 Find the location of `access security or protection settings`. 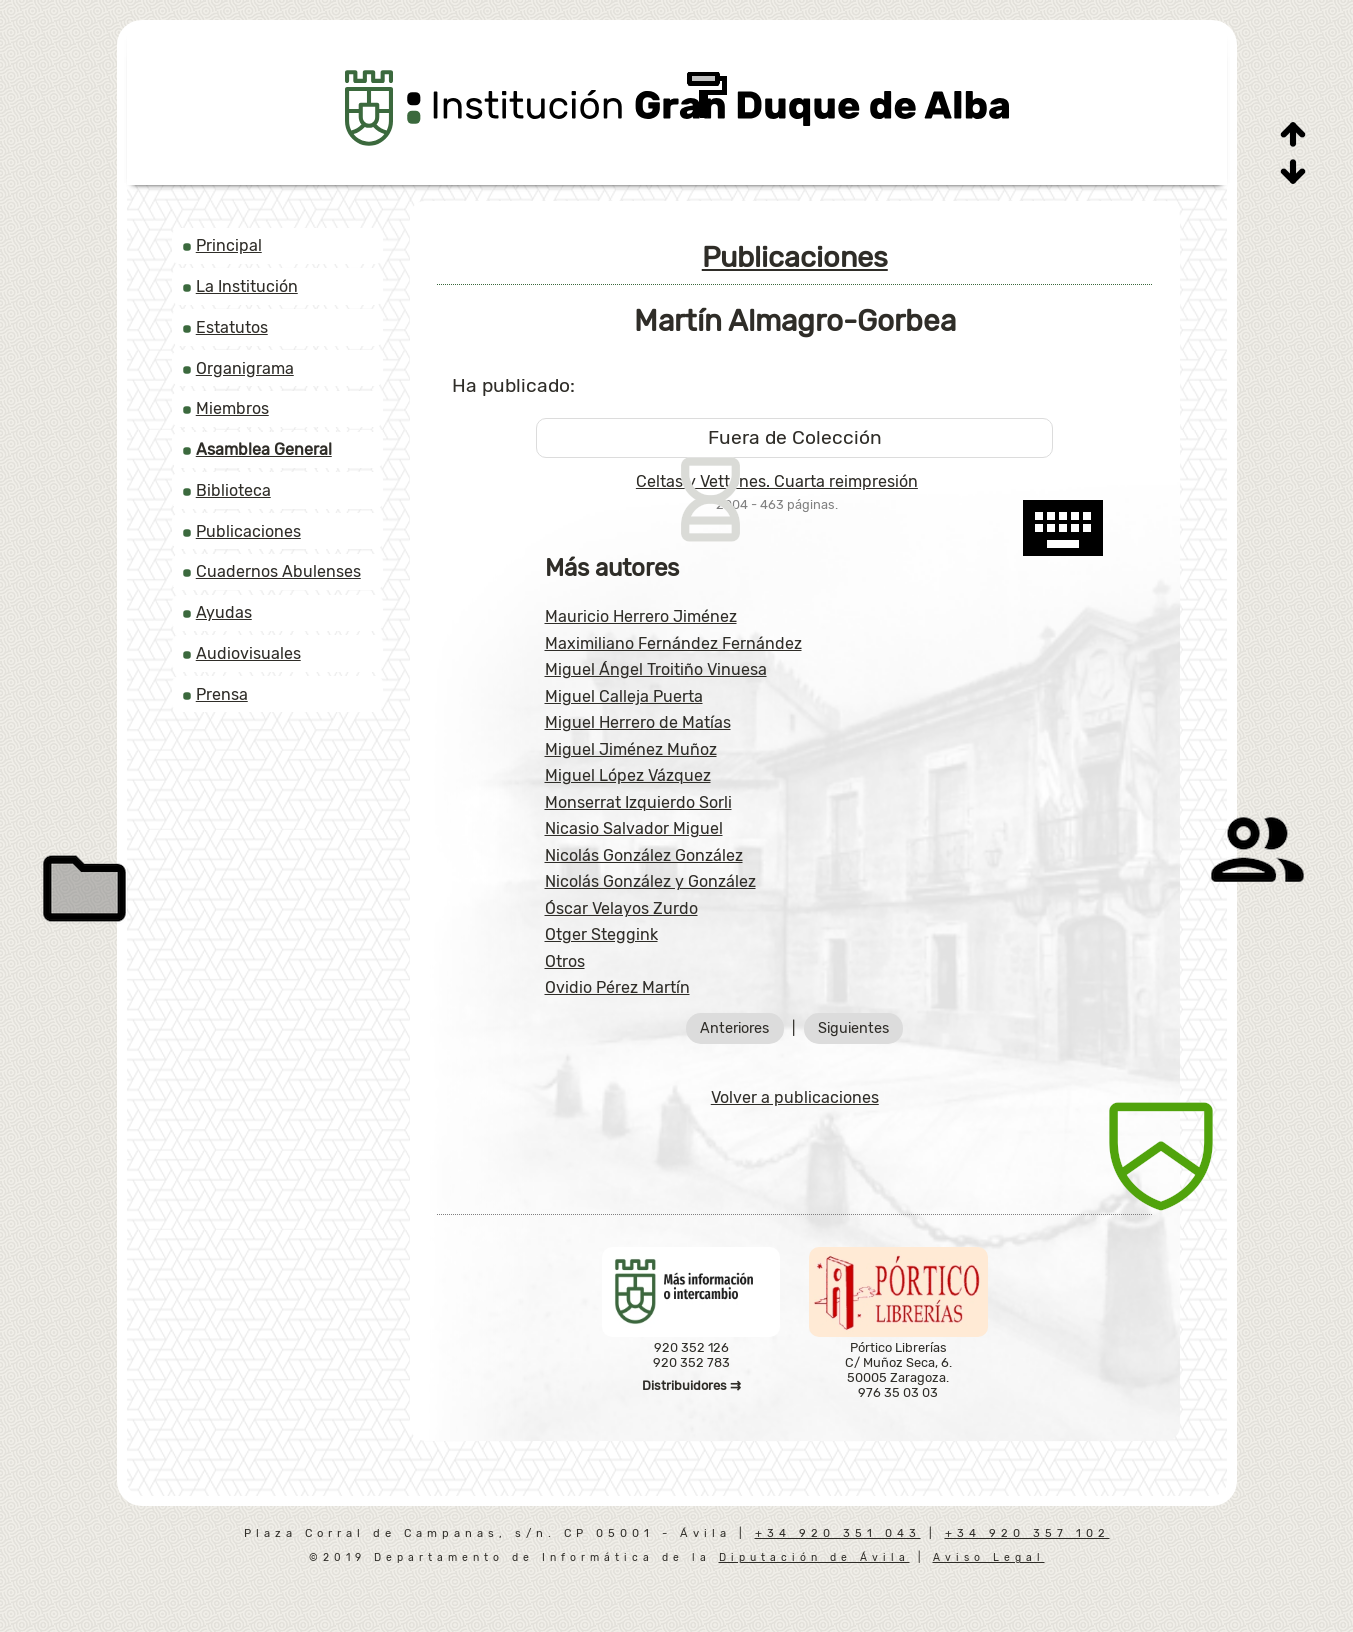

access security or protection settings is located at coordinates (1161, 1150).